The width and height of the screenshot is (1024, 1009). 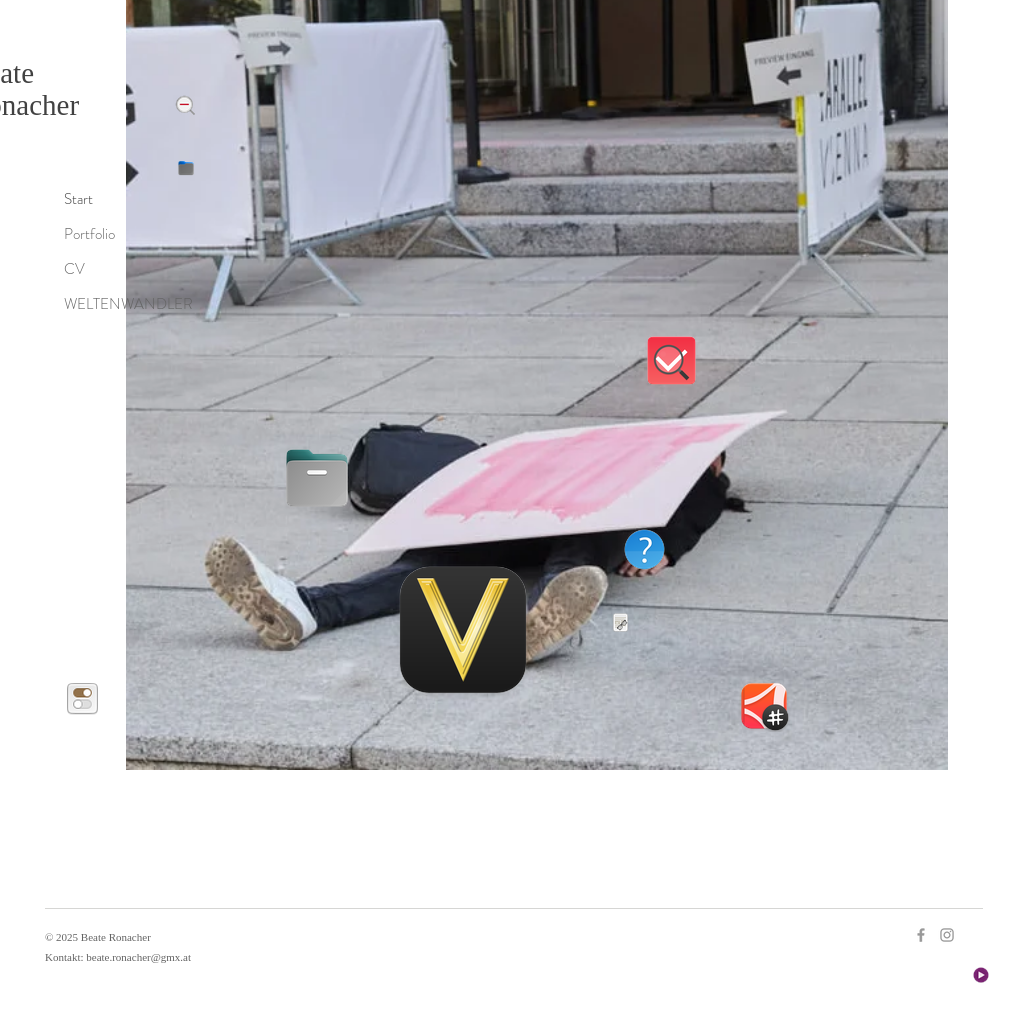 What do you see at coordinates (764, 706) in the screenshot?
I see `open zathura document viewer` at bounding box center [764, 706].